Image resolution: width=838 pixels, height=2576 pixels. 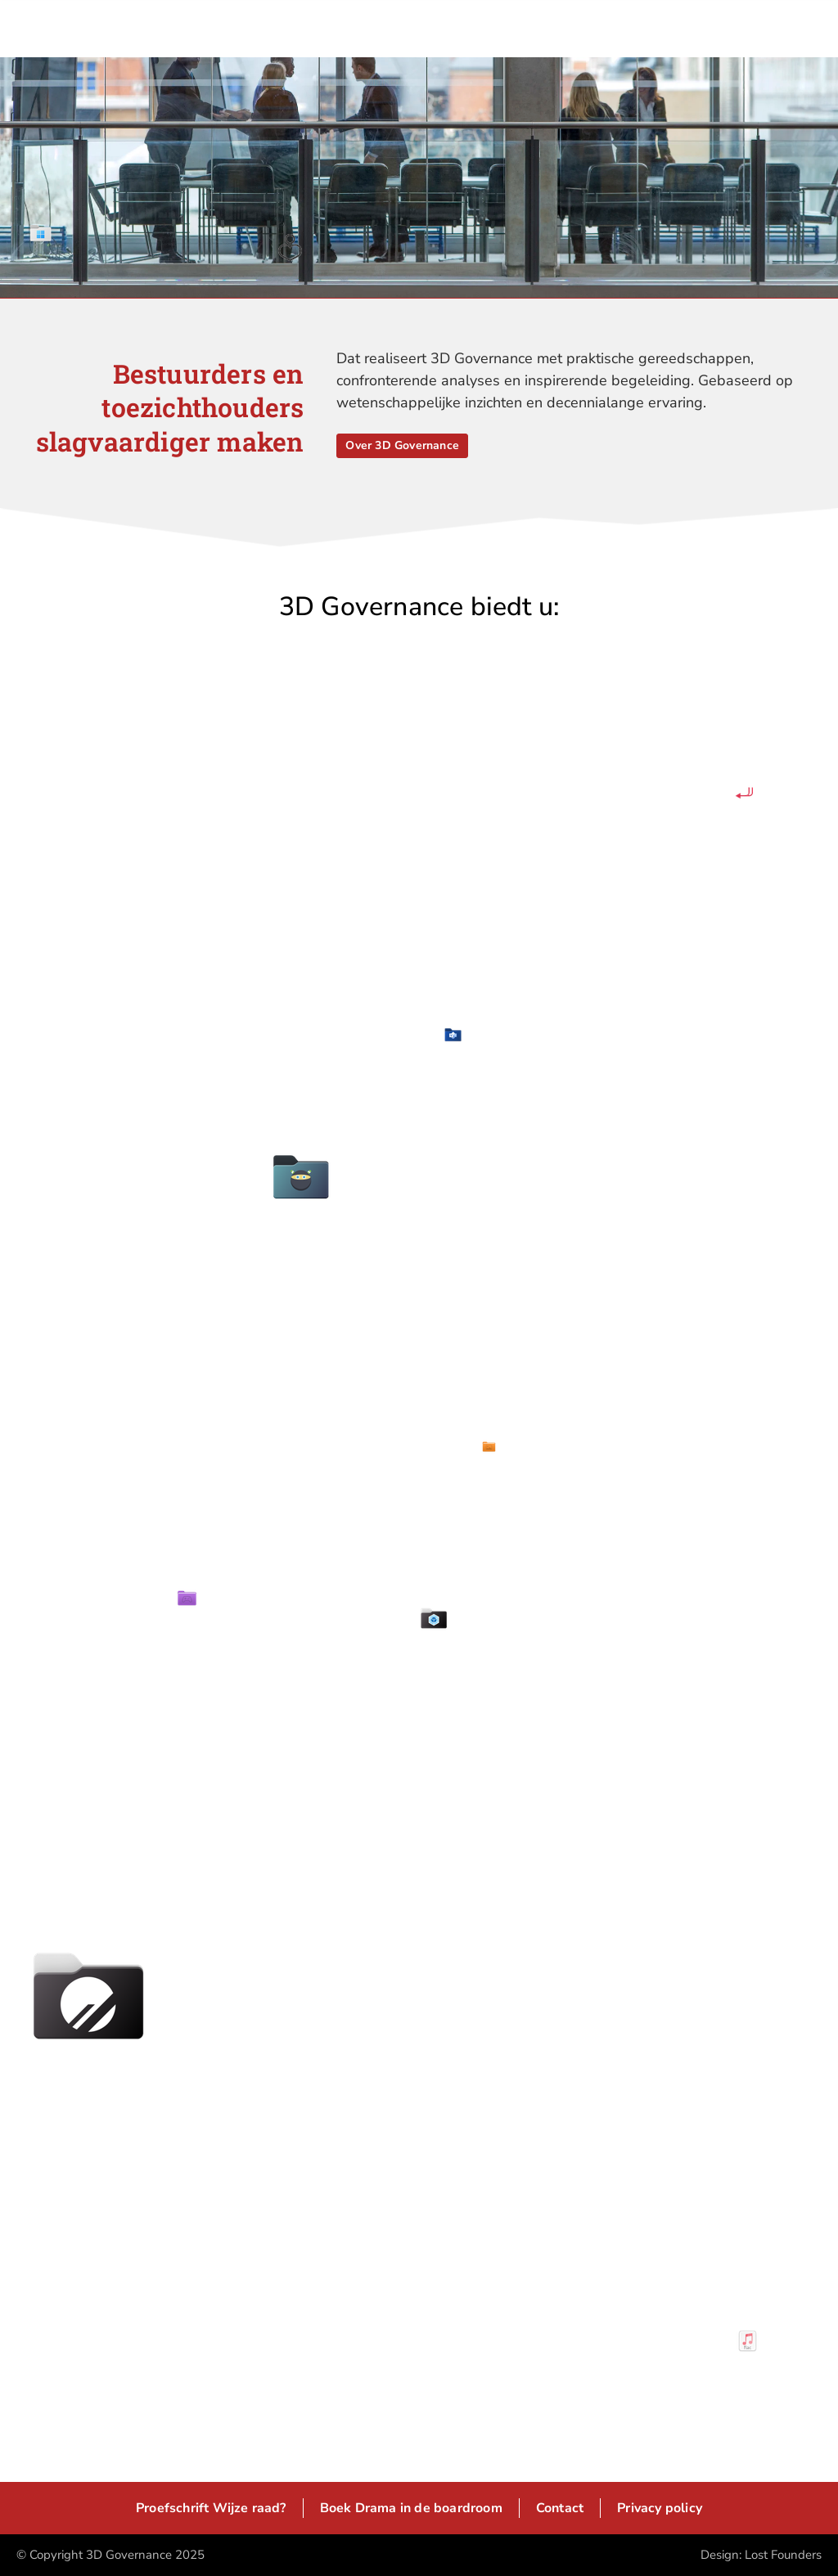 What do you see at coordinates (187, 1598) in the screenshot?
I see `open your games folder` at bounding box center [187, 1598].